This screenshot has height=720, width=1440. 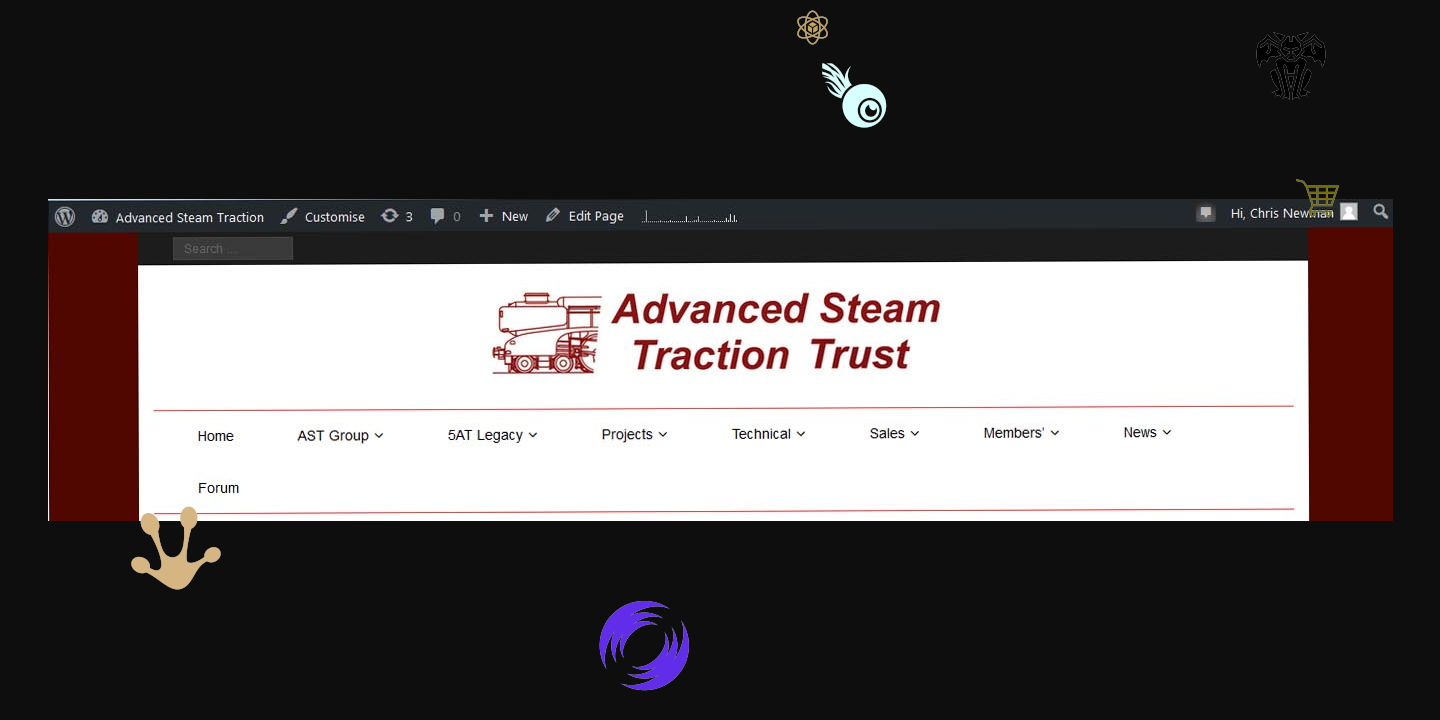 I want to click on access materials science or chemistry resources, so click(x=812, y=27).